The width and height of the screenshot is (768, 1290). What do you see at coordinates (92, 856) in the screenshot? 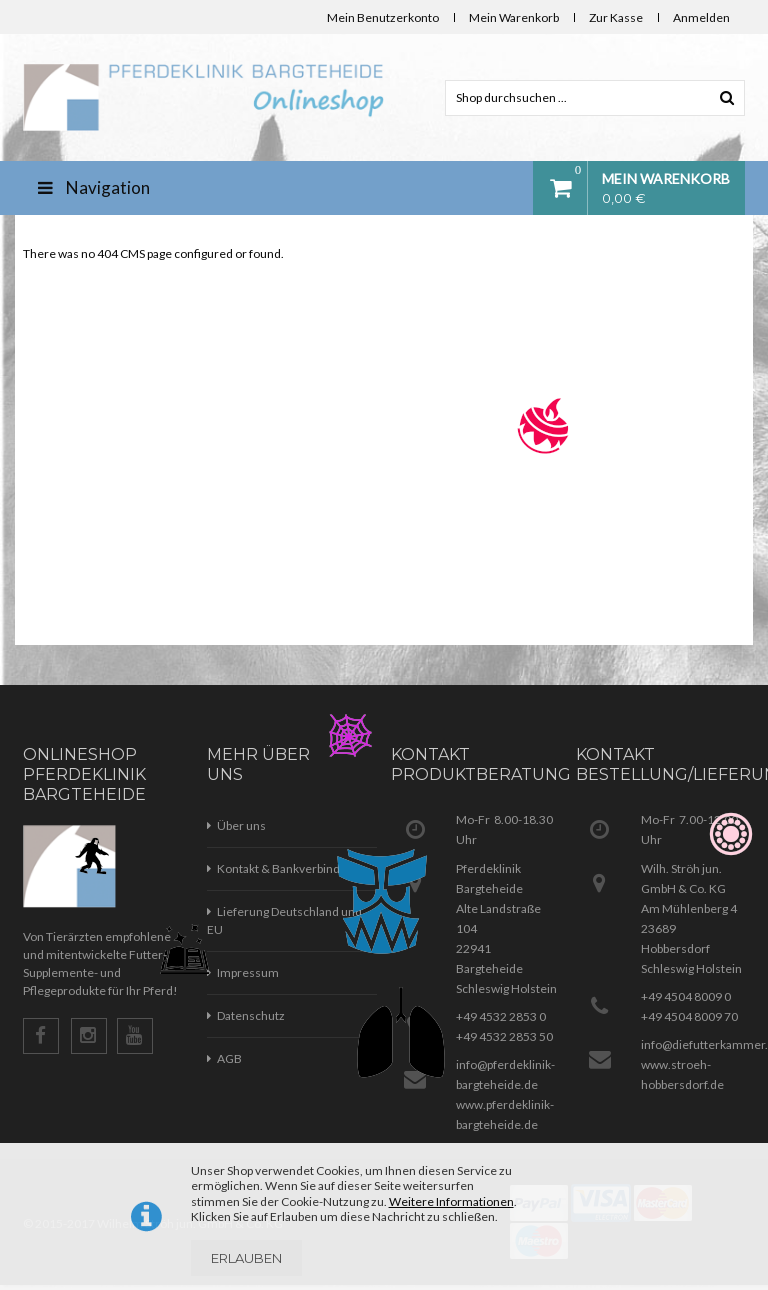
I see `sasquatch or bigfoot character selection` at bounding box center [92, 856].